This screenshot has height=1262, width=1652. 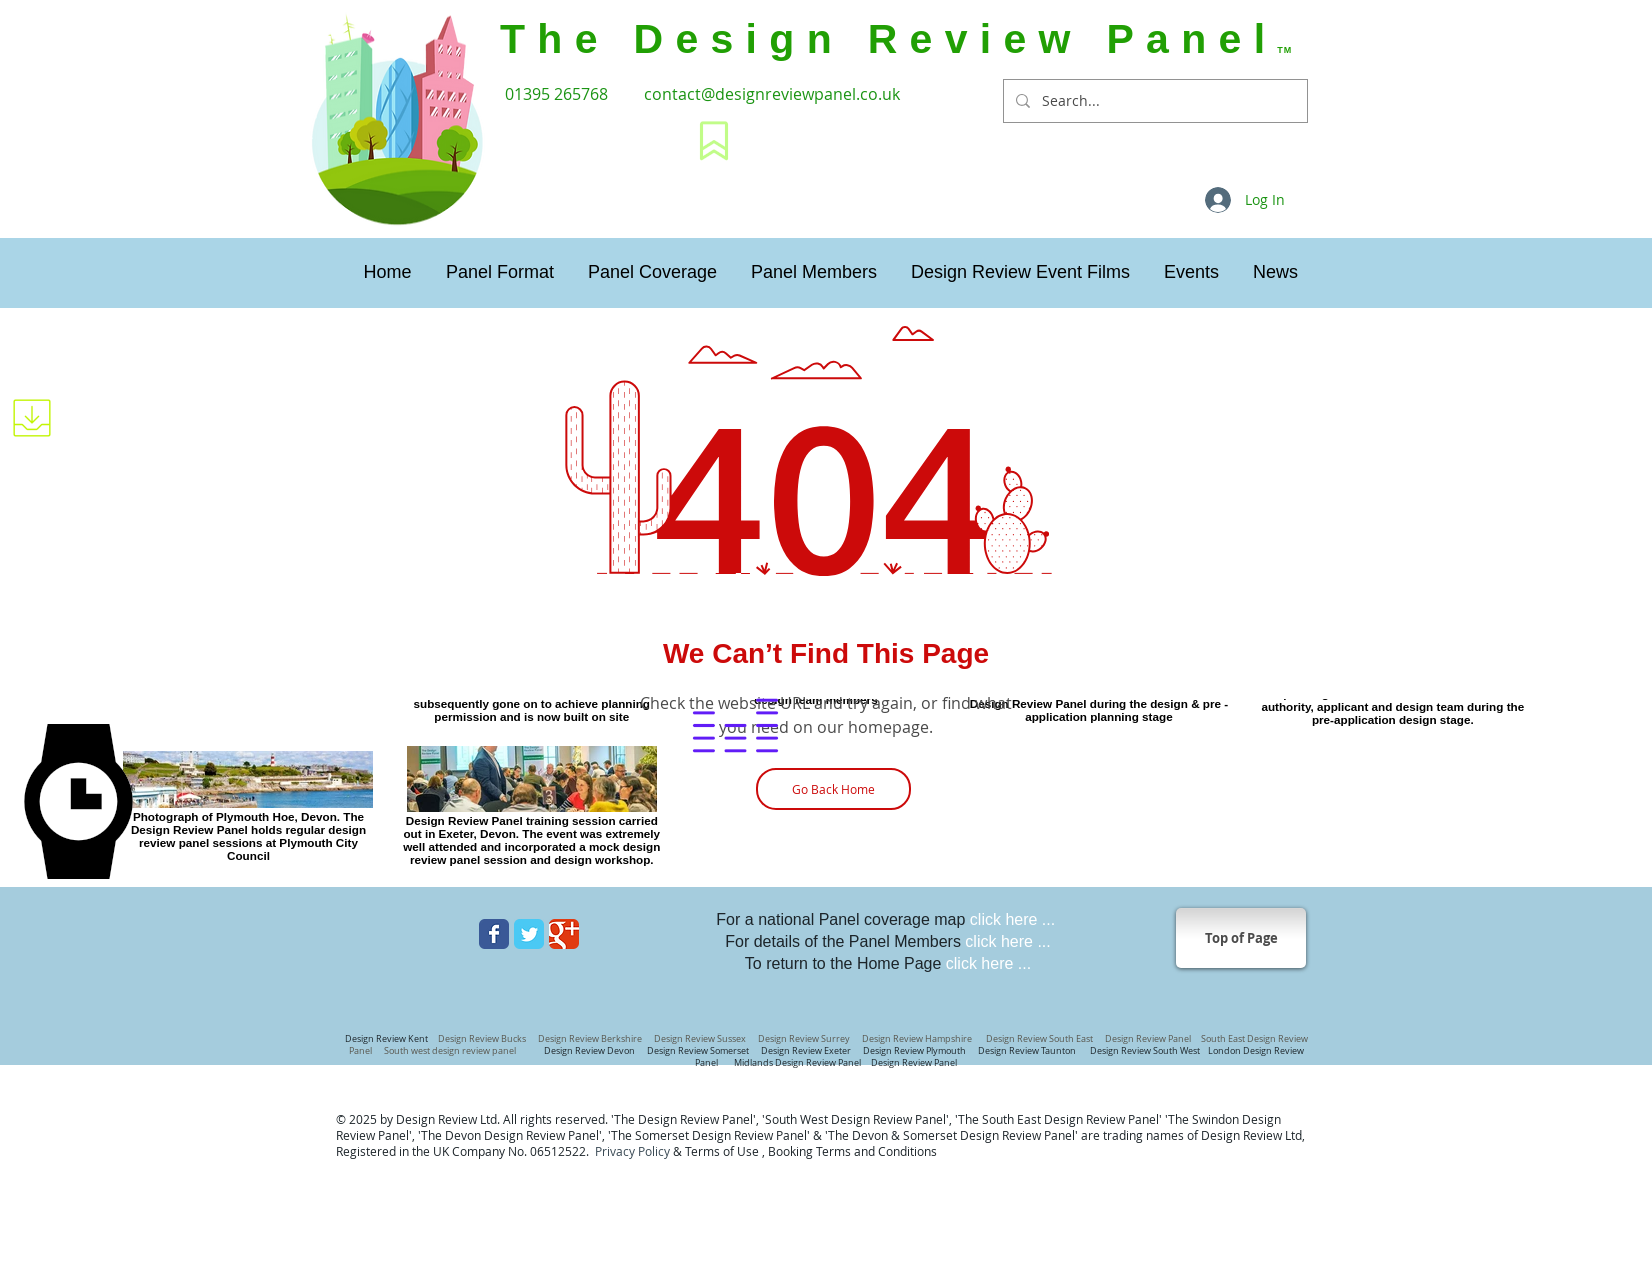 I want to click on view time or clock settings, so click(x=78, y=801).